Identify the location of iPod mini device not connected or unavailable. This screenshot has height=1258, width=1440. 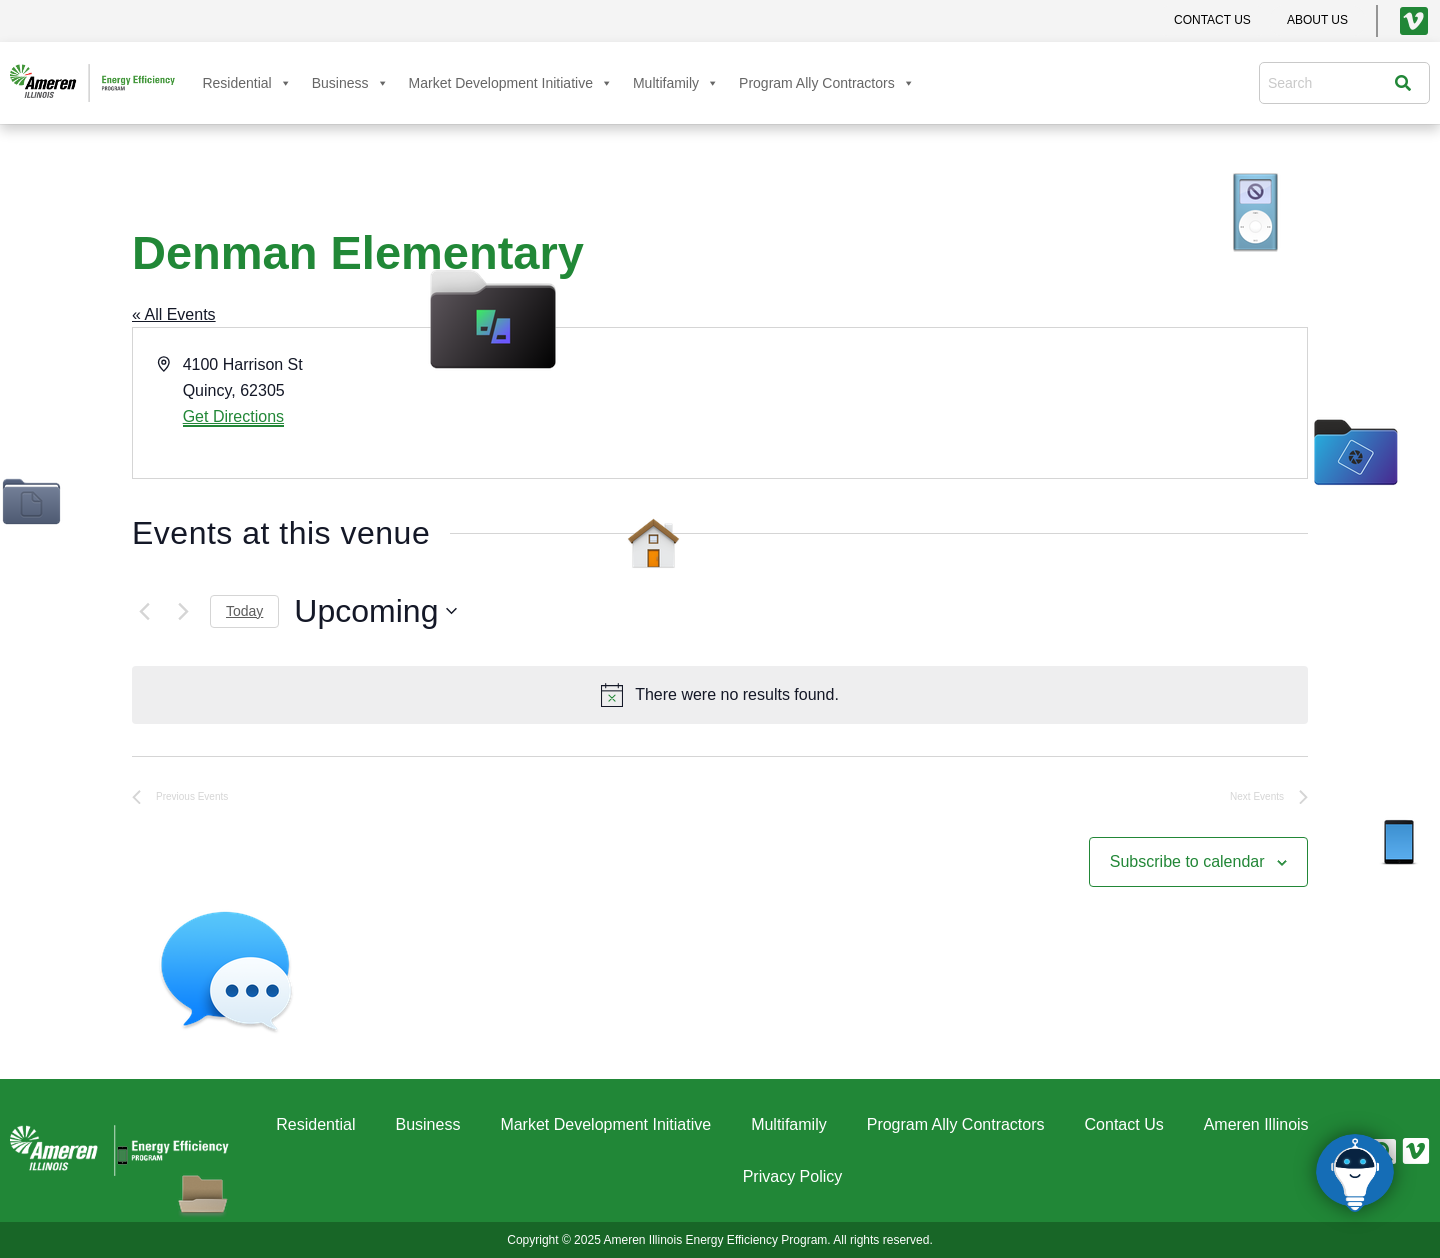
(1255, 212).